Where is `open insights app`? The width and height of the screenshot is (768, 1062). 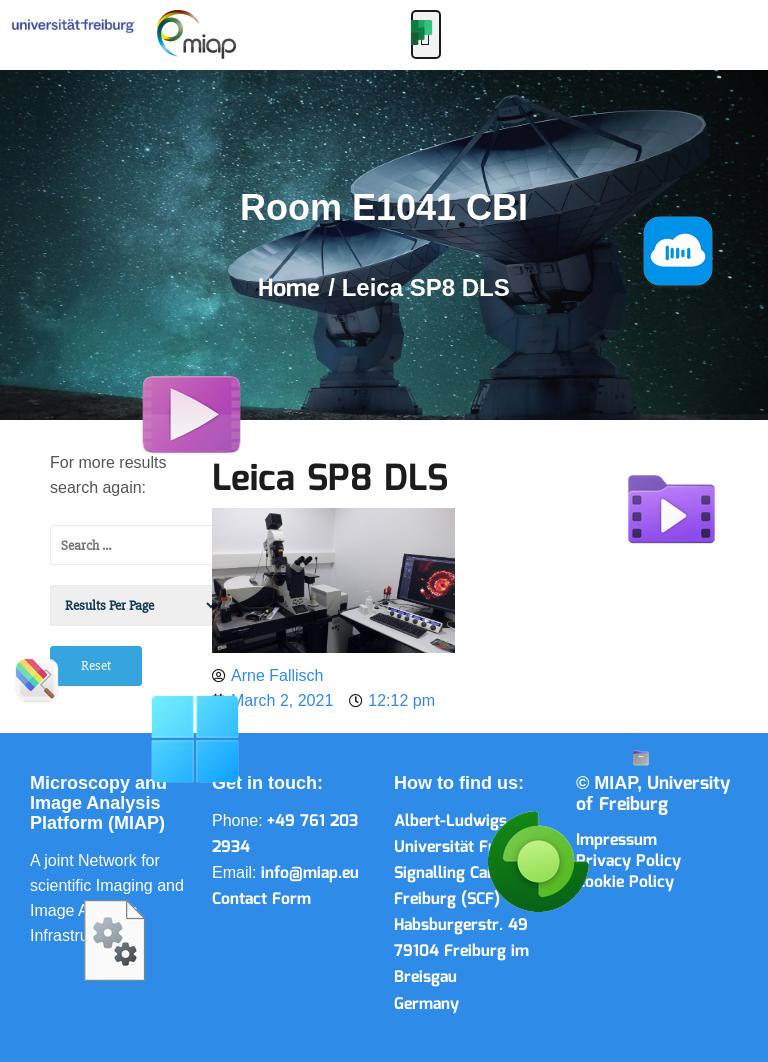
open insights app is located at coordinates (538, 861).